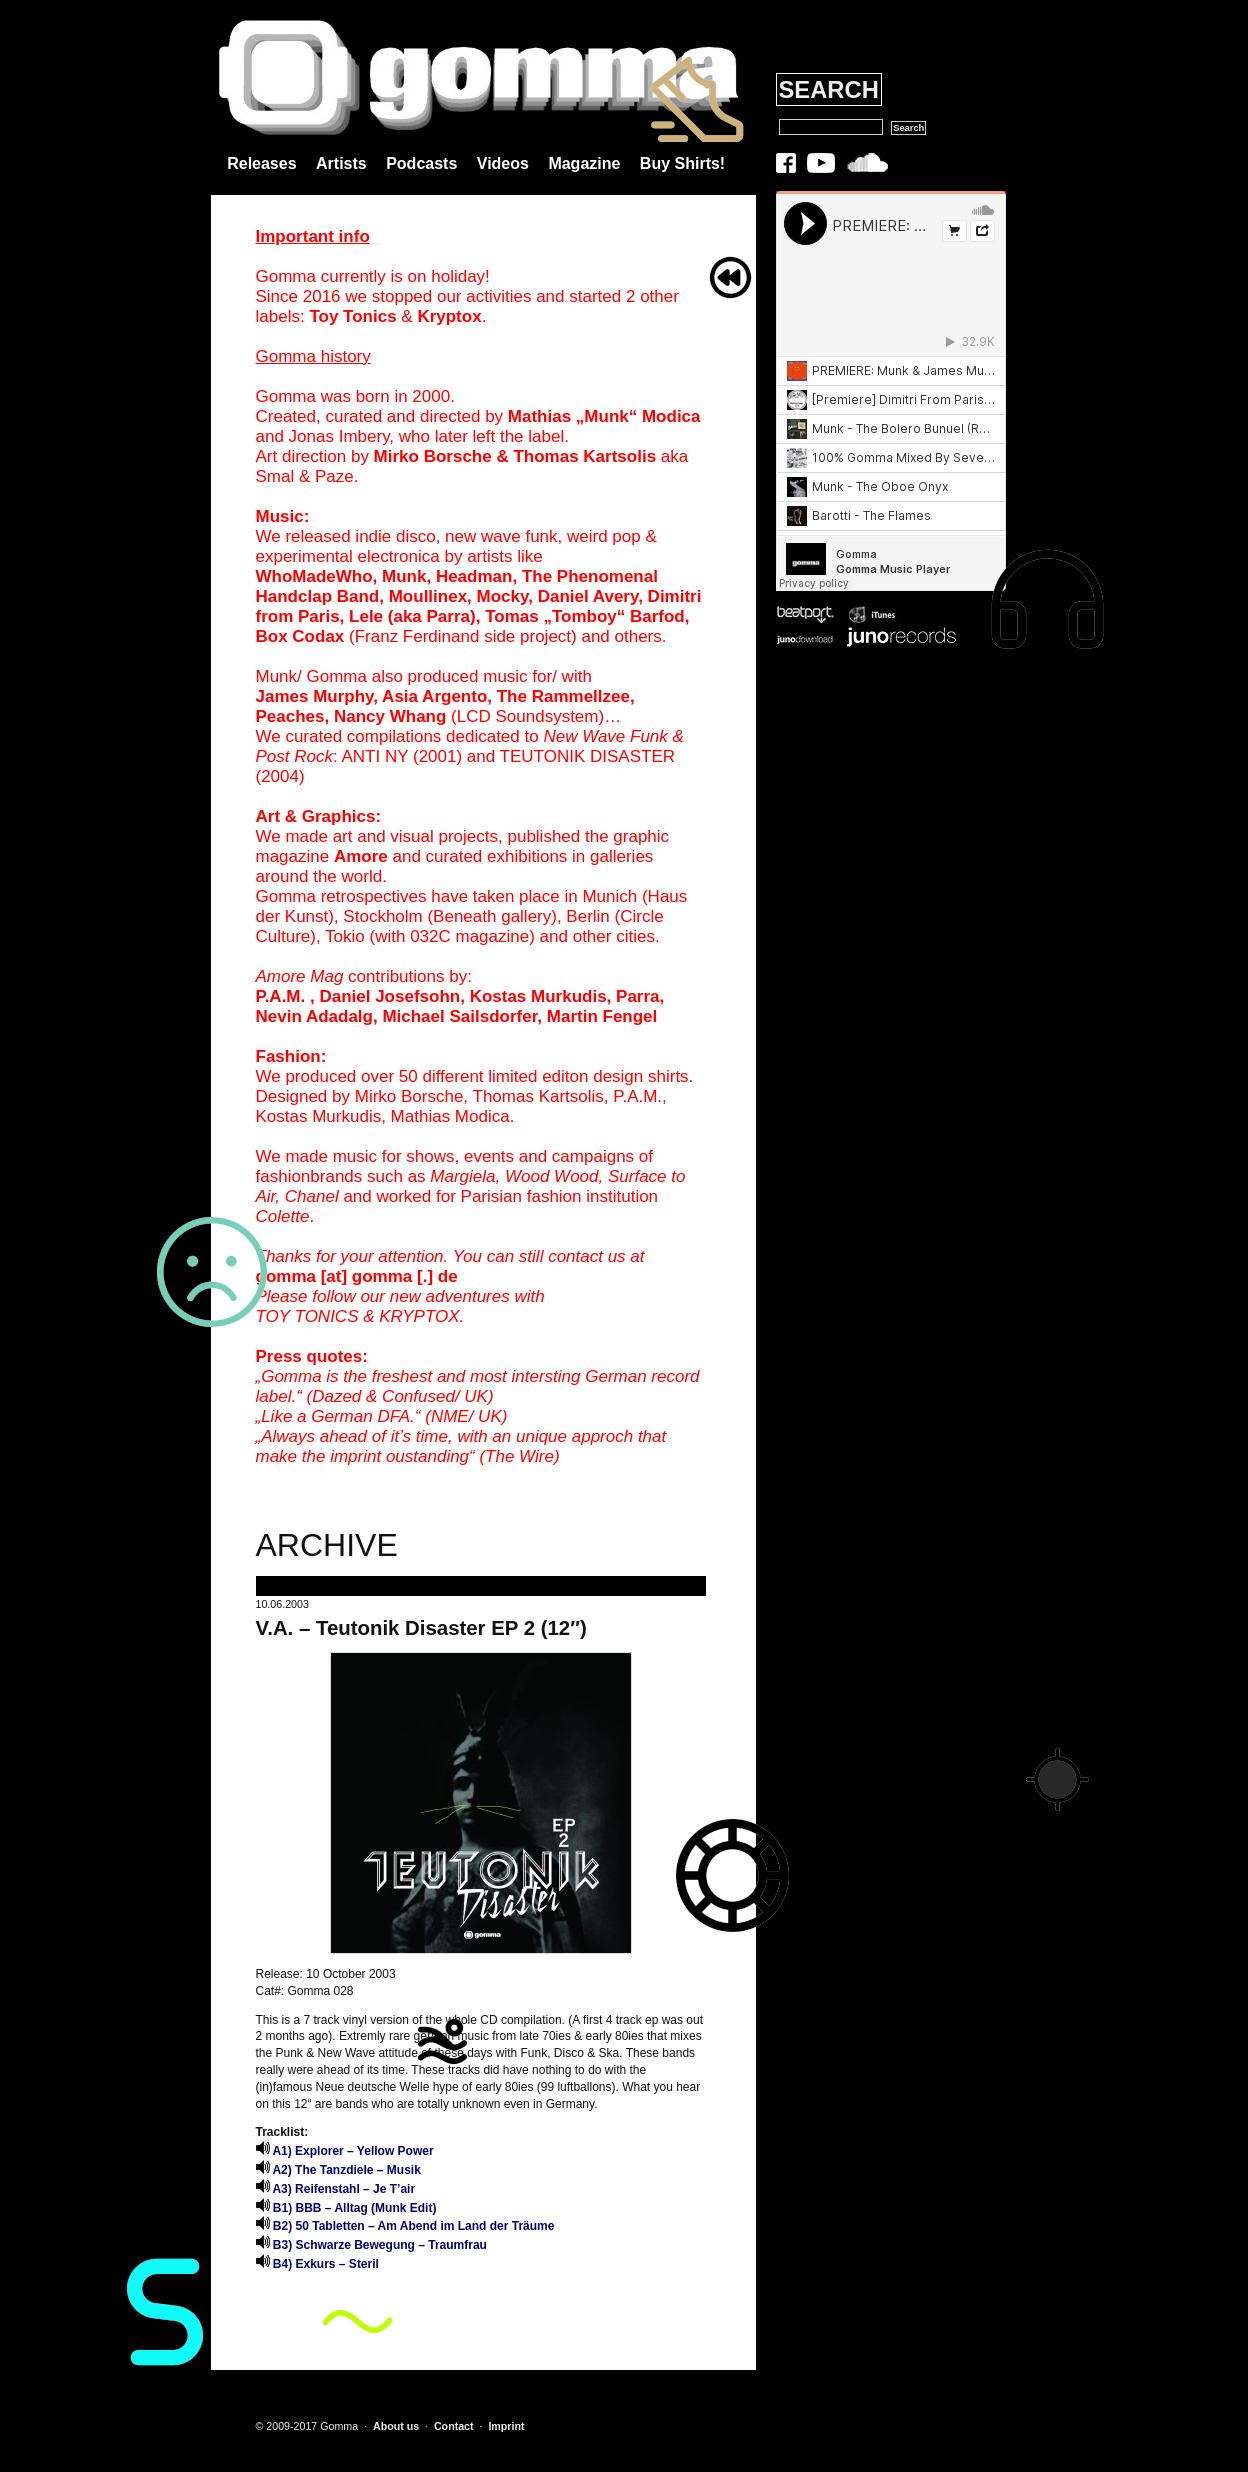 Image resolution: width=1248 pixels, height=2472 pixels. What do you see at coordinates (212, 1272) in the screenshot?
I see `indicate negative feedback or dissatisfaction` at bounding box center [212, 1272].